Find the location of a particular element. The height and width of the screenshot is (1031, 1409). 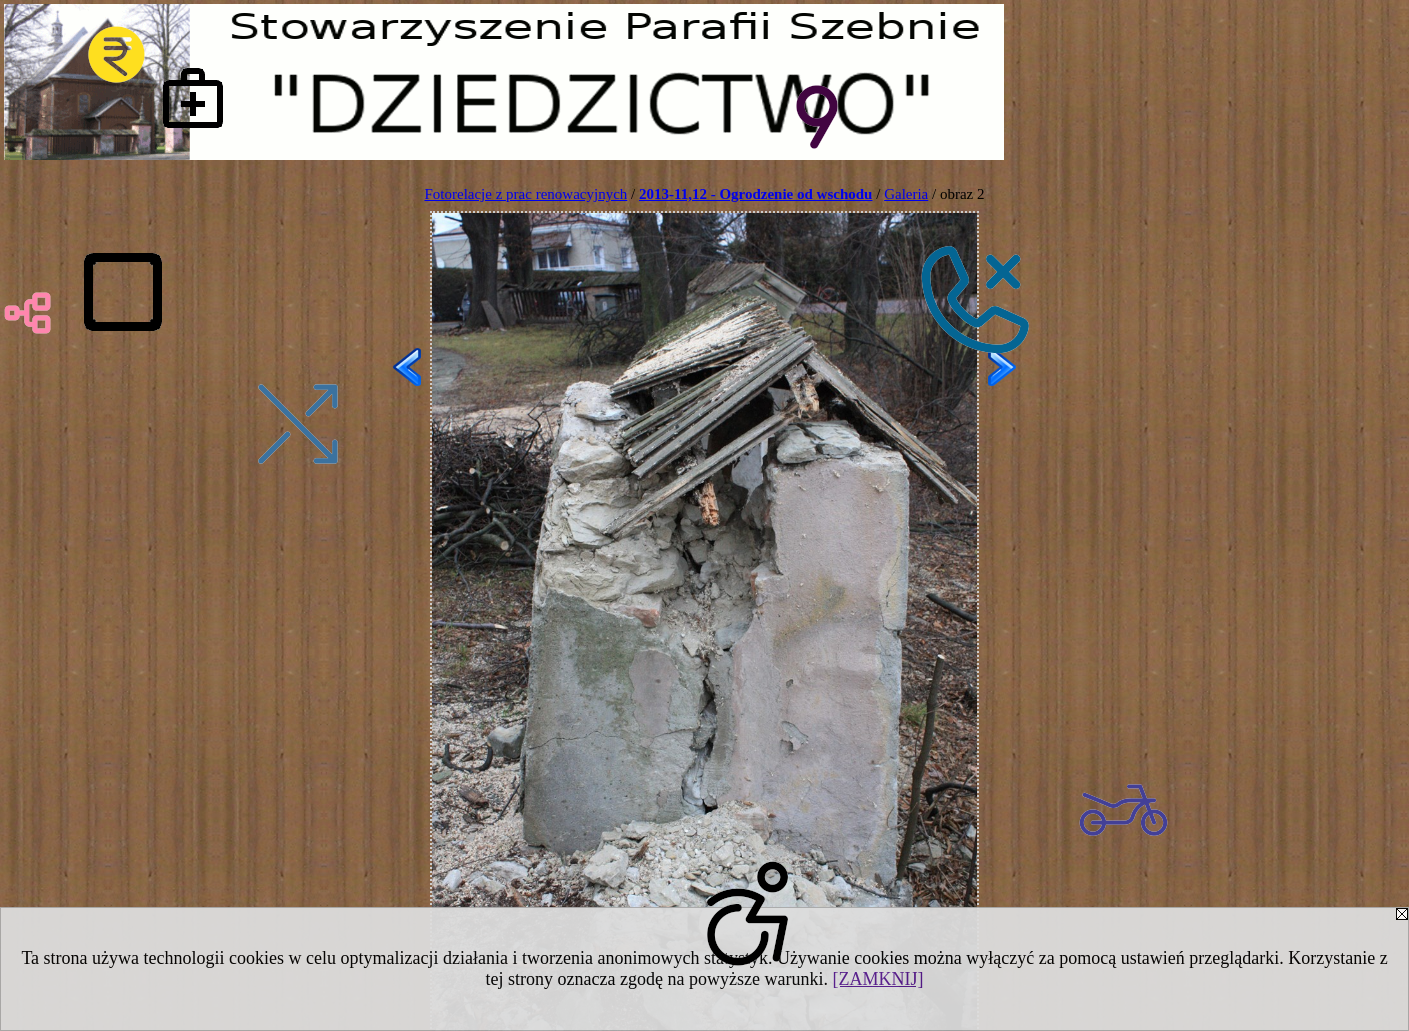

indicates wheelchair accessible facility is located at coordinates (749, 915).